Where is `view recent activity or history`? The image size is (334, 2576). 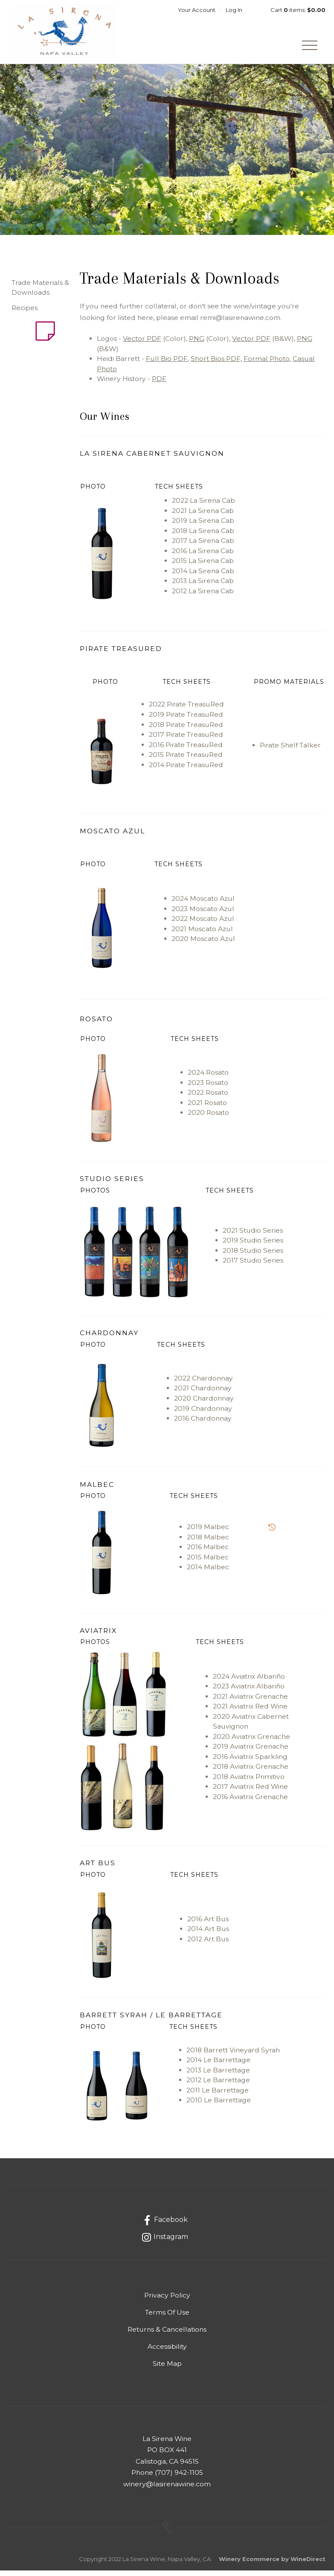
view recent activity or history is located at coordinates (272, 1527).